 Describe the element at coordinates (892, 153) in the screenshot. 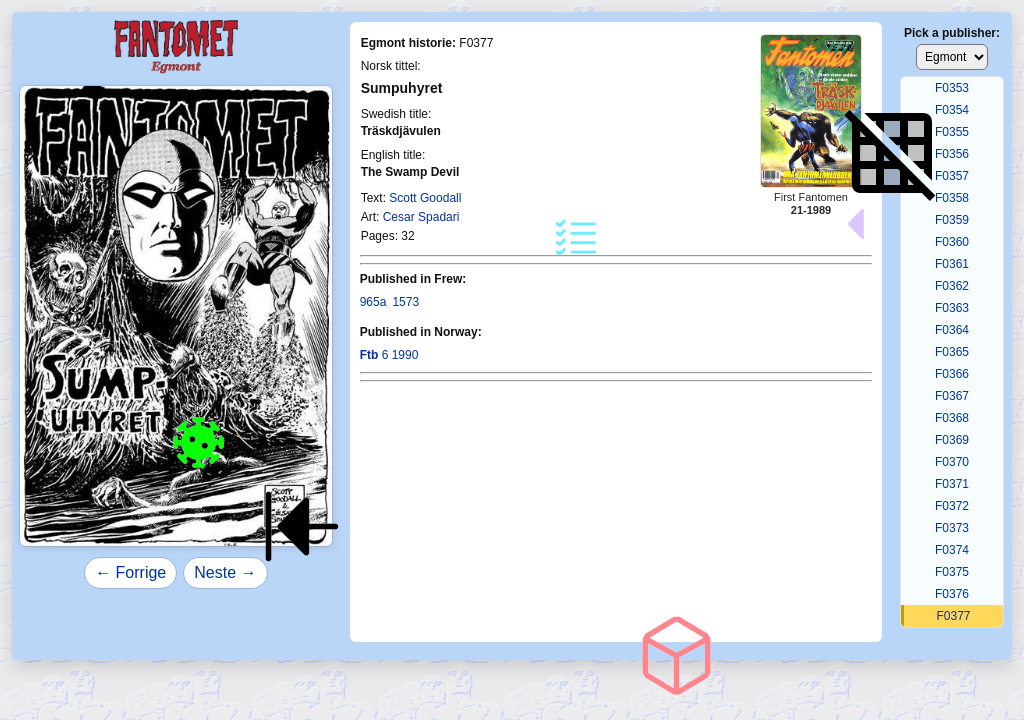

I see `disable grid view` at that location.